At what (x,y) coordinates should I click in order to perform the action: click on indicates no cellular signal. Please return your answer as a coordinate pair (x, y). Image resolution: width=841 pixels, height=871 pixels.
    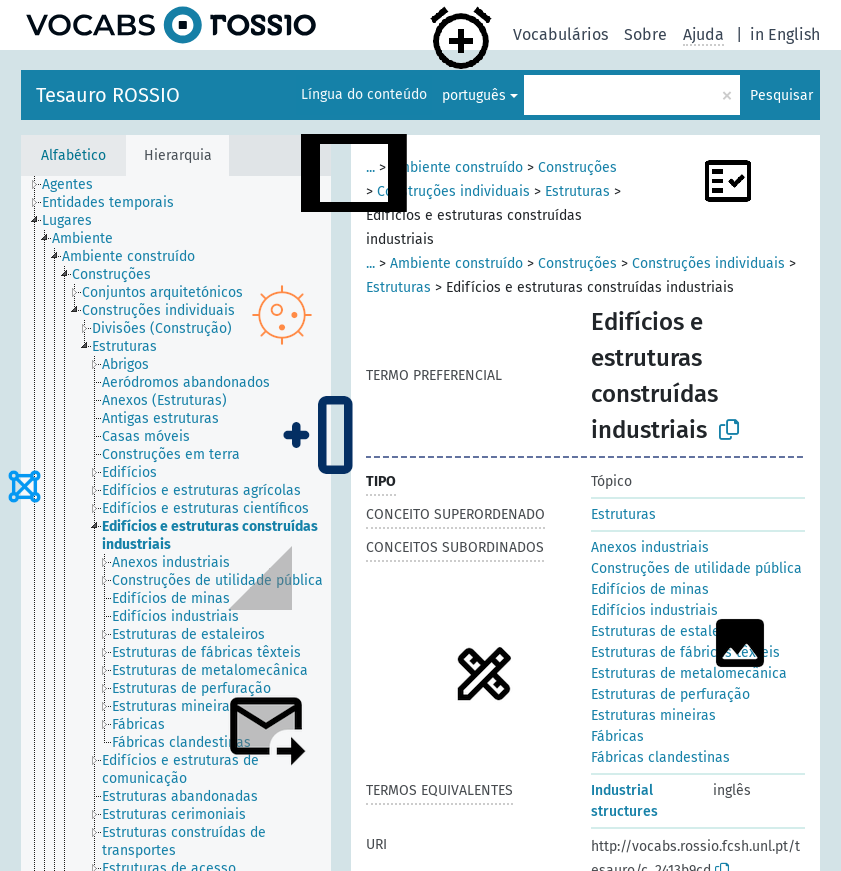
    Looking at the image, I should click on (260, 578).